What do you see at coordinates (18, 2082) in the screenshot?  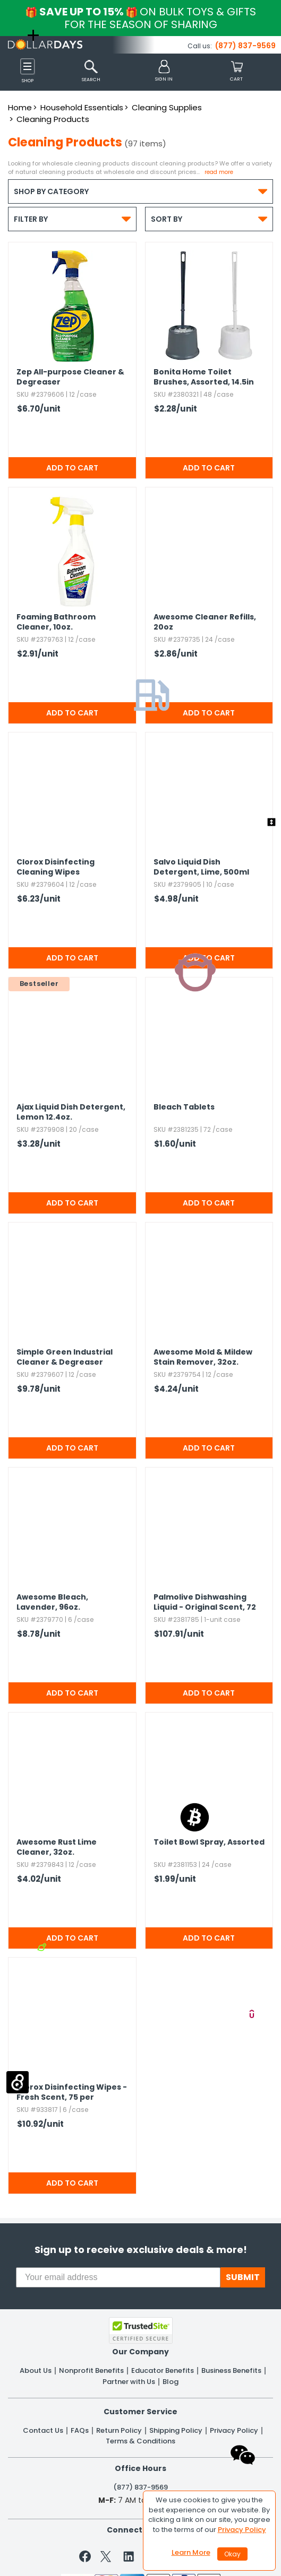 I see `open the Max streaming app` at bounding box center [18, 2082].